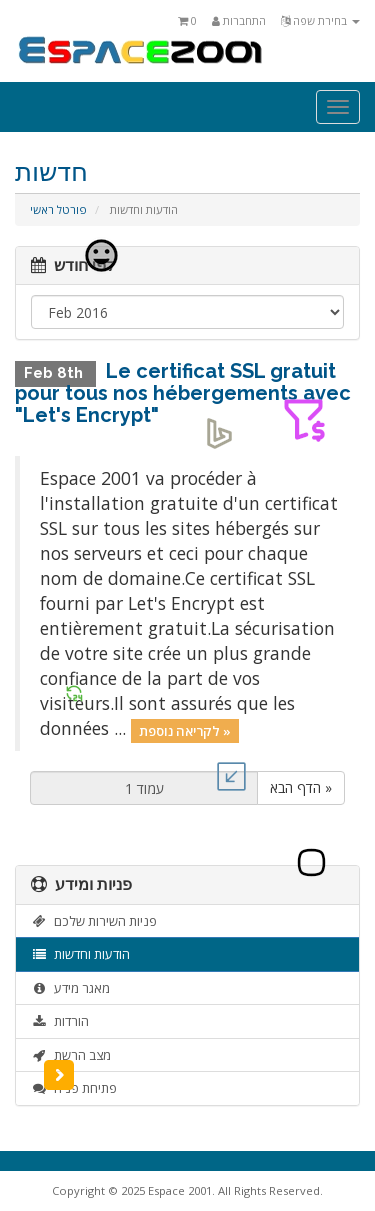  Describe the element at coordinates (59, 1075) in the screenshot. I see `navigate to the next item or screen` at that location.